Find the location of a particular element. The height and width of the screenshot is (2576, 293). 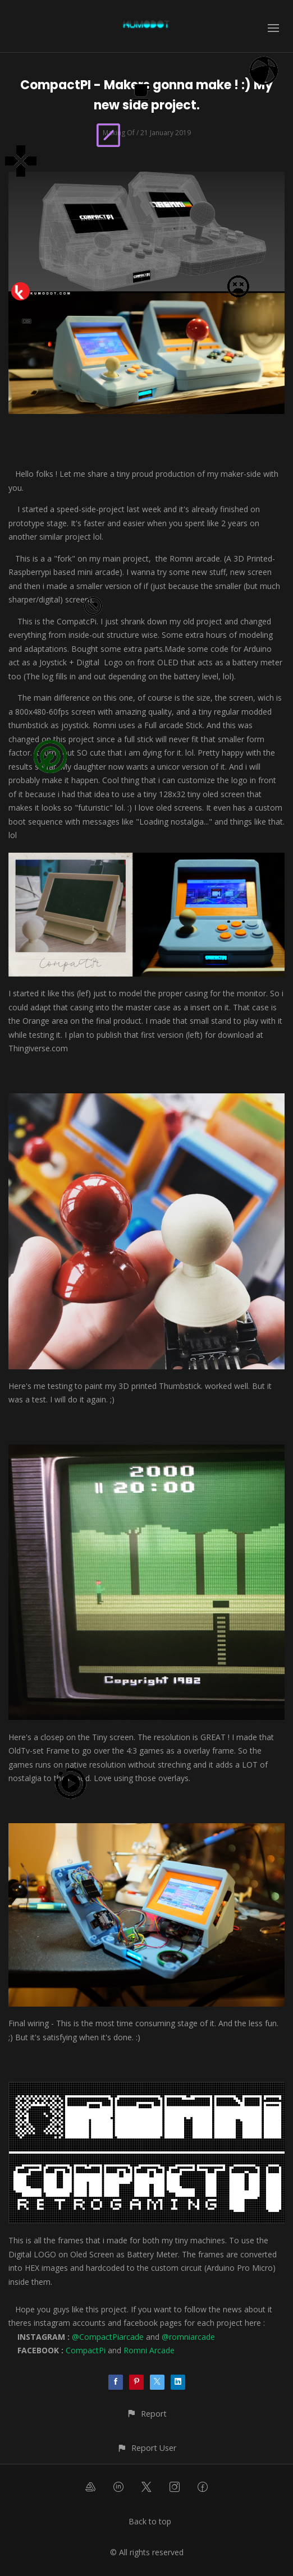

submit negative feedback or rating is located at coordinates (238, 286).